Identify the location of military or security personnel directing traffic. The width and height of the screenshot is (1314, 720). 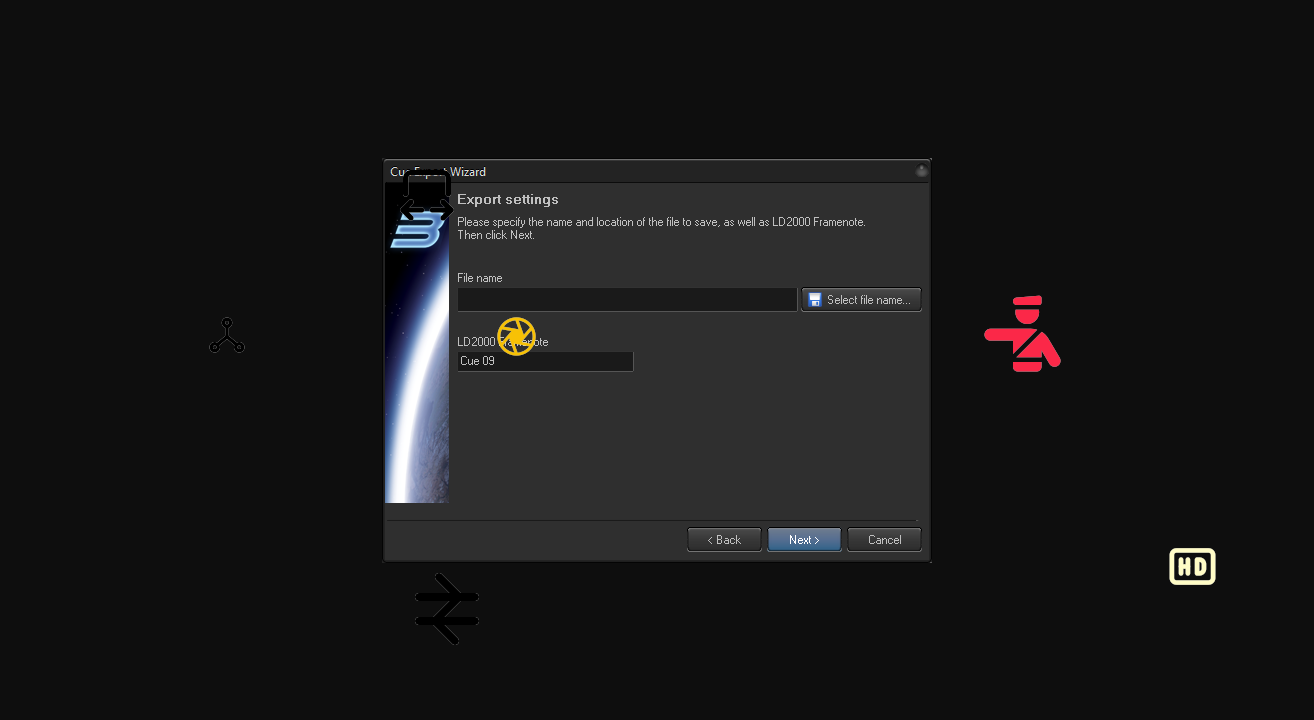
(1022, 333).